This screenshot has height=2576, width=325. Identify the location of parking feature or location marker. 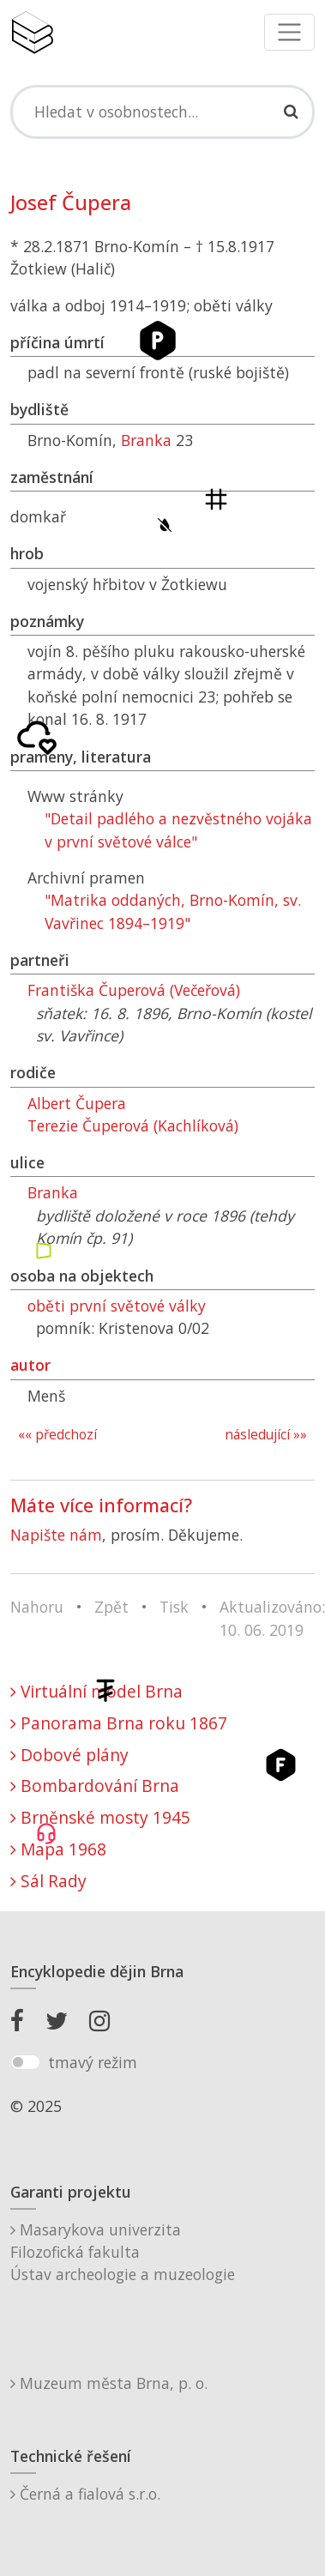
(158, 341).